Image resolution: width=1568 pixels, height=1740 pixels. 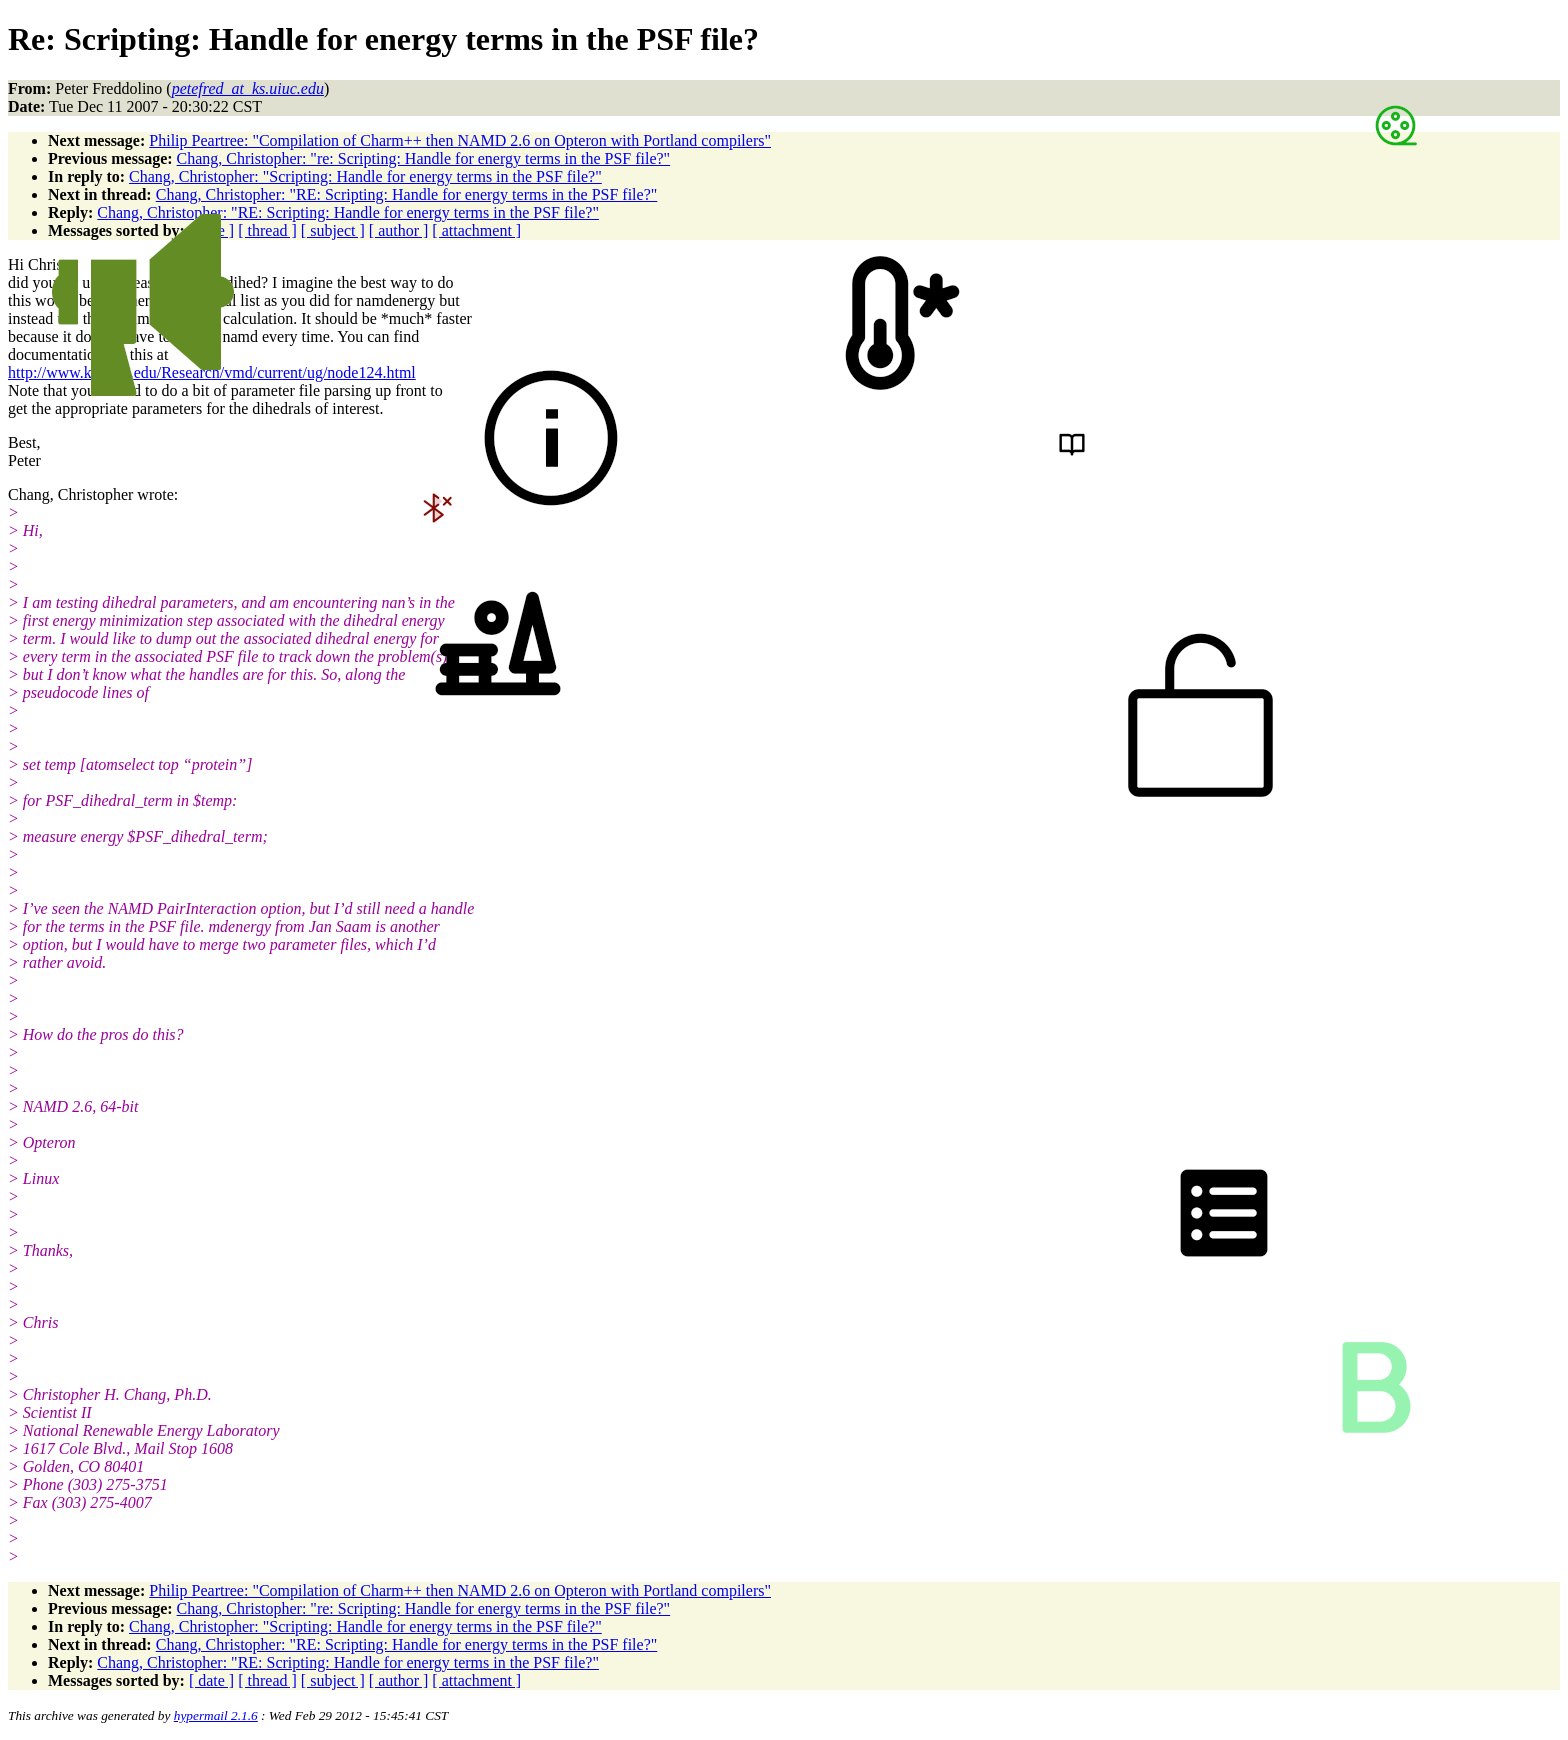 What do you see at coordinates (1200, 724) in the screenshot?
I see `unlock this item or content` at bounding box center [1200, 724].